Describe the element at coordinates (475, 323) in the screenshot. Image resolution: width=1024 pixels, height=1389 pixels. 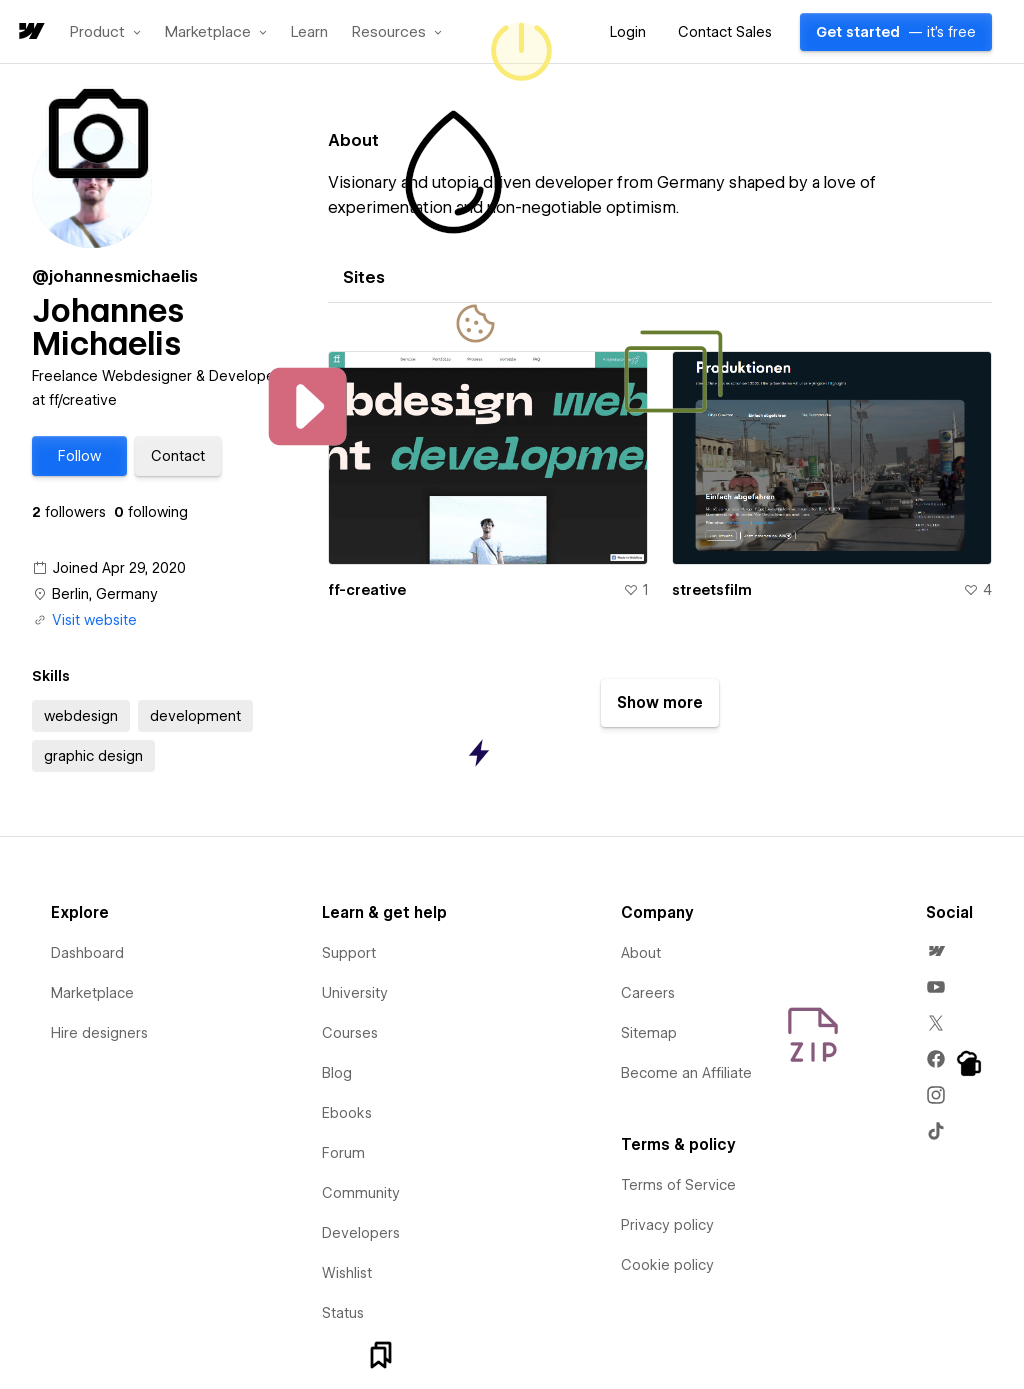
I see `manage cookie preferences and privacy settings` at that location.